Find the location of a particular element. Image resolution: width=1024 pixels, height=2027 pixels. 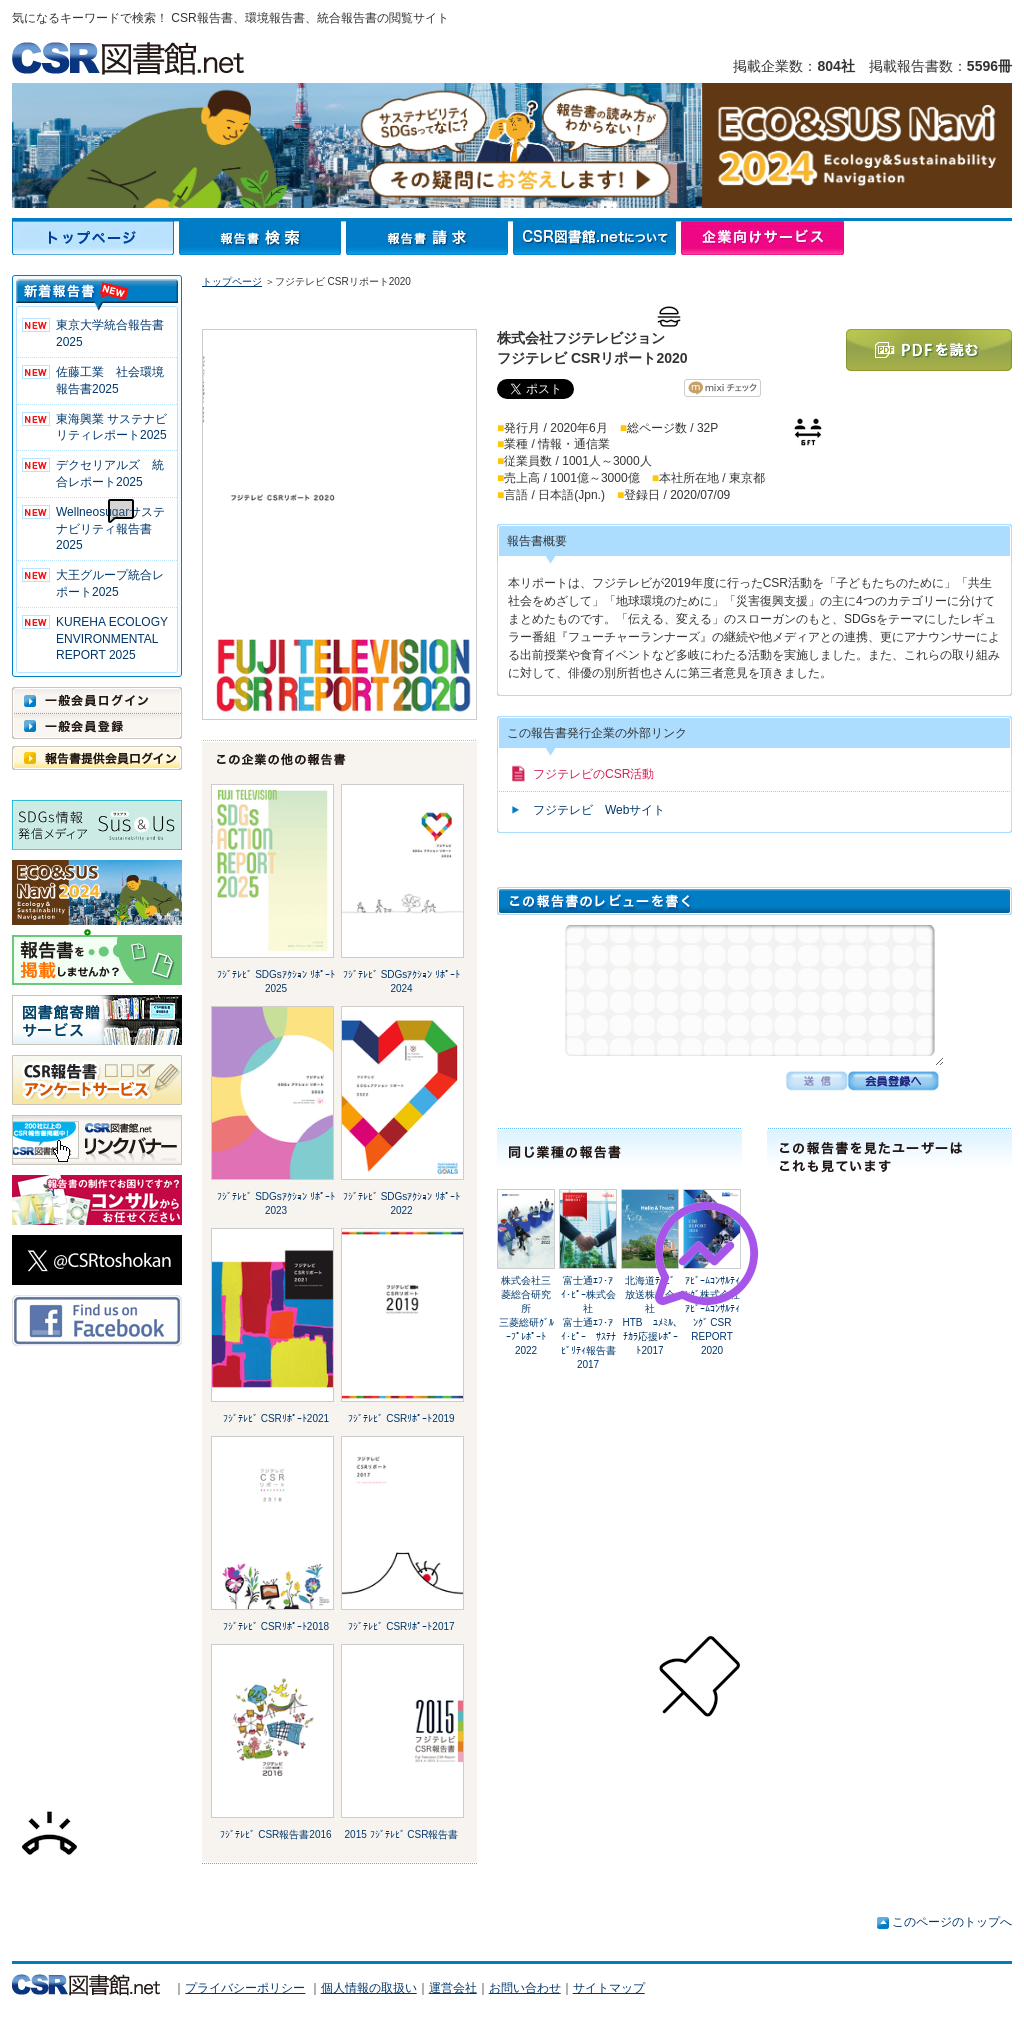

indicates social distancing requirement of 6 feet is located at coordinates (808, 432).